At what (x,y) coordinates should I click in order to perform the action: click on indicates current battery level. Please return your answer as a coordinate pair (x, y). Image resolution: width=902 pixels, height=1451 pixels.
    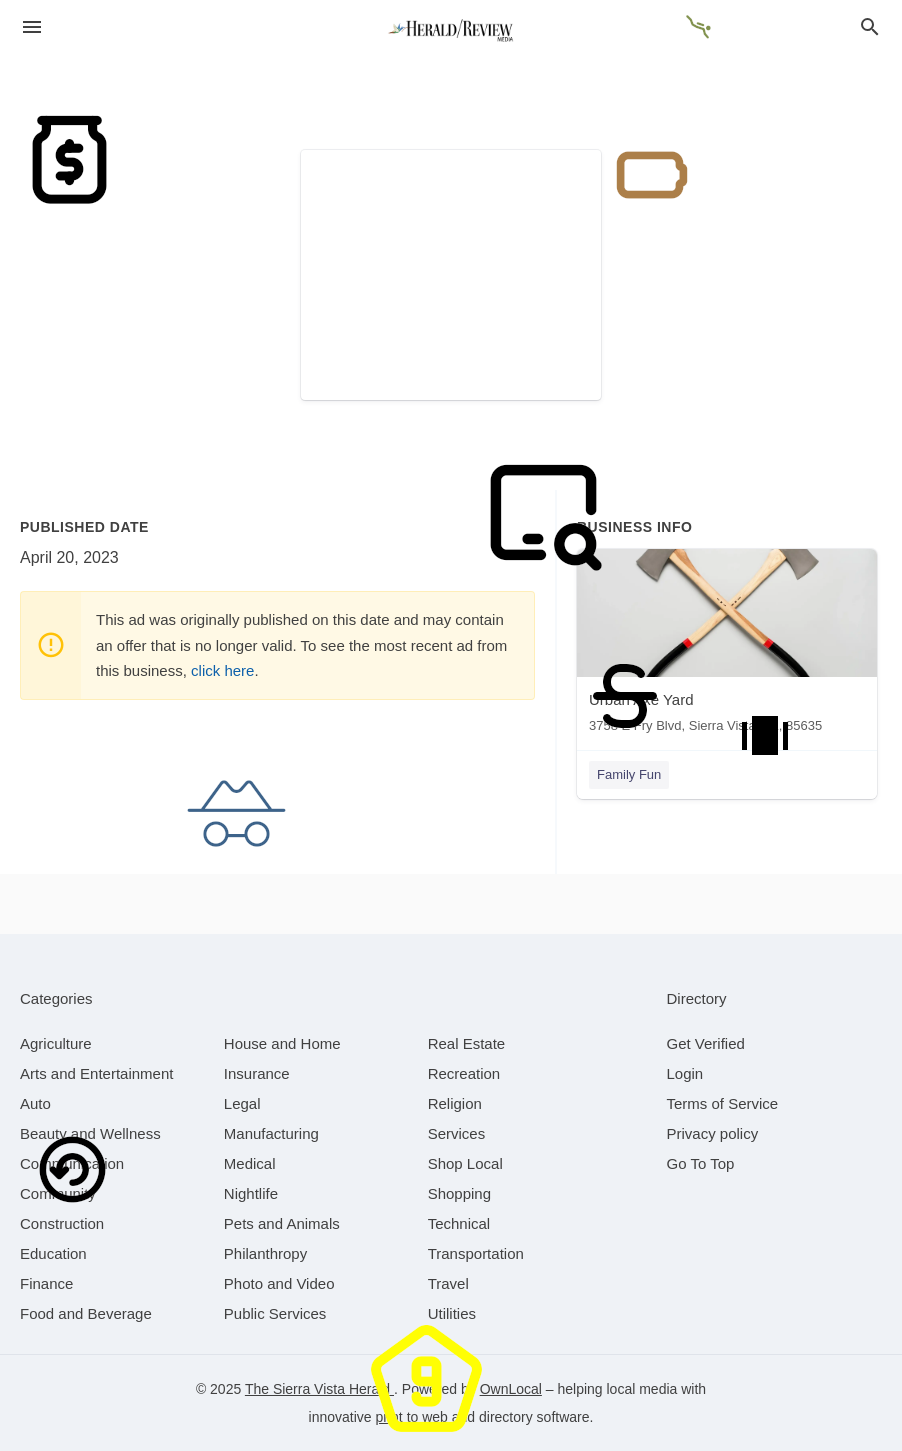
    Looking at the image, I should click on (652, 175).